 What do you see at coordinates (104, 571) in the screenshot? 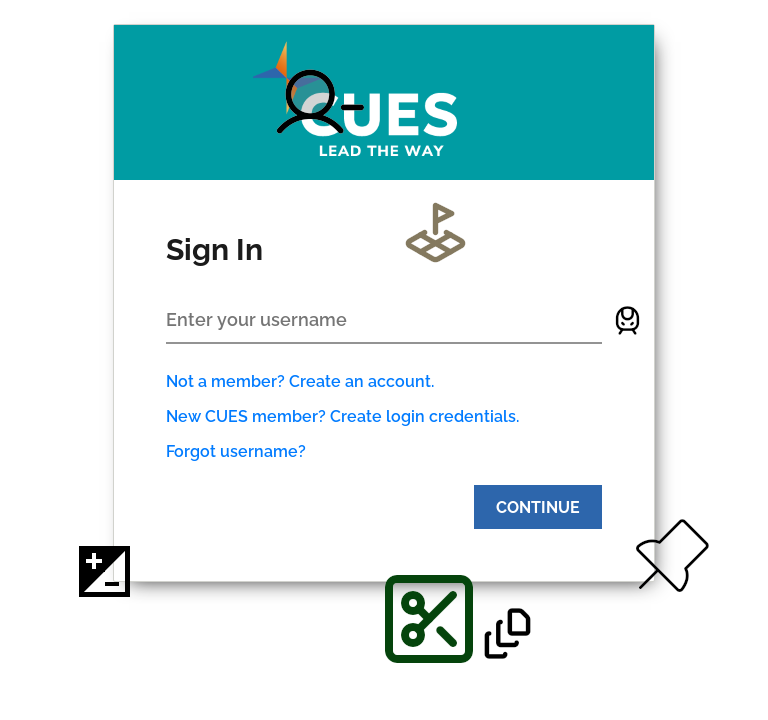
I see `adjust camera ISO sensitivity settings` at bounding box center [104, 571].